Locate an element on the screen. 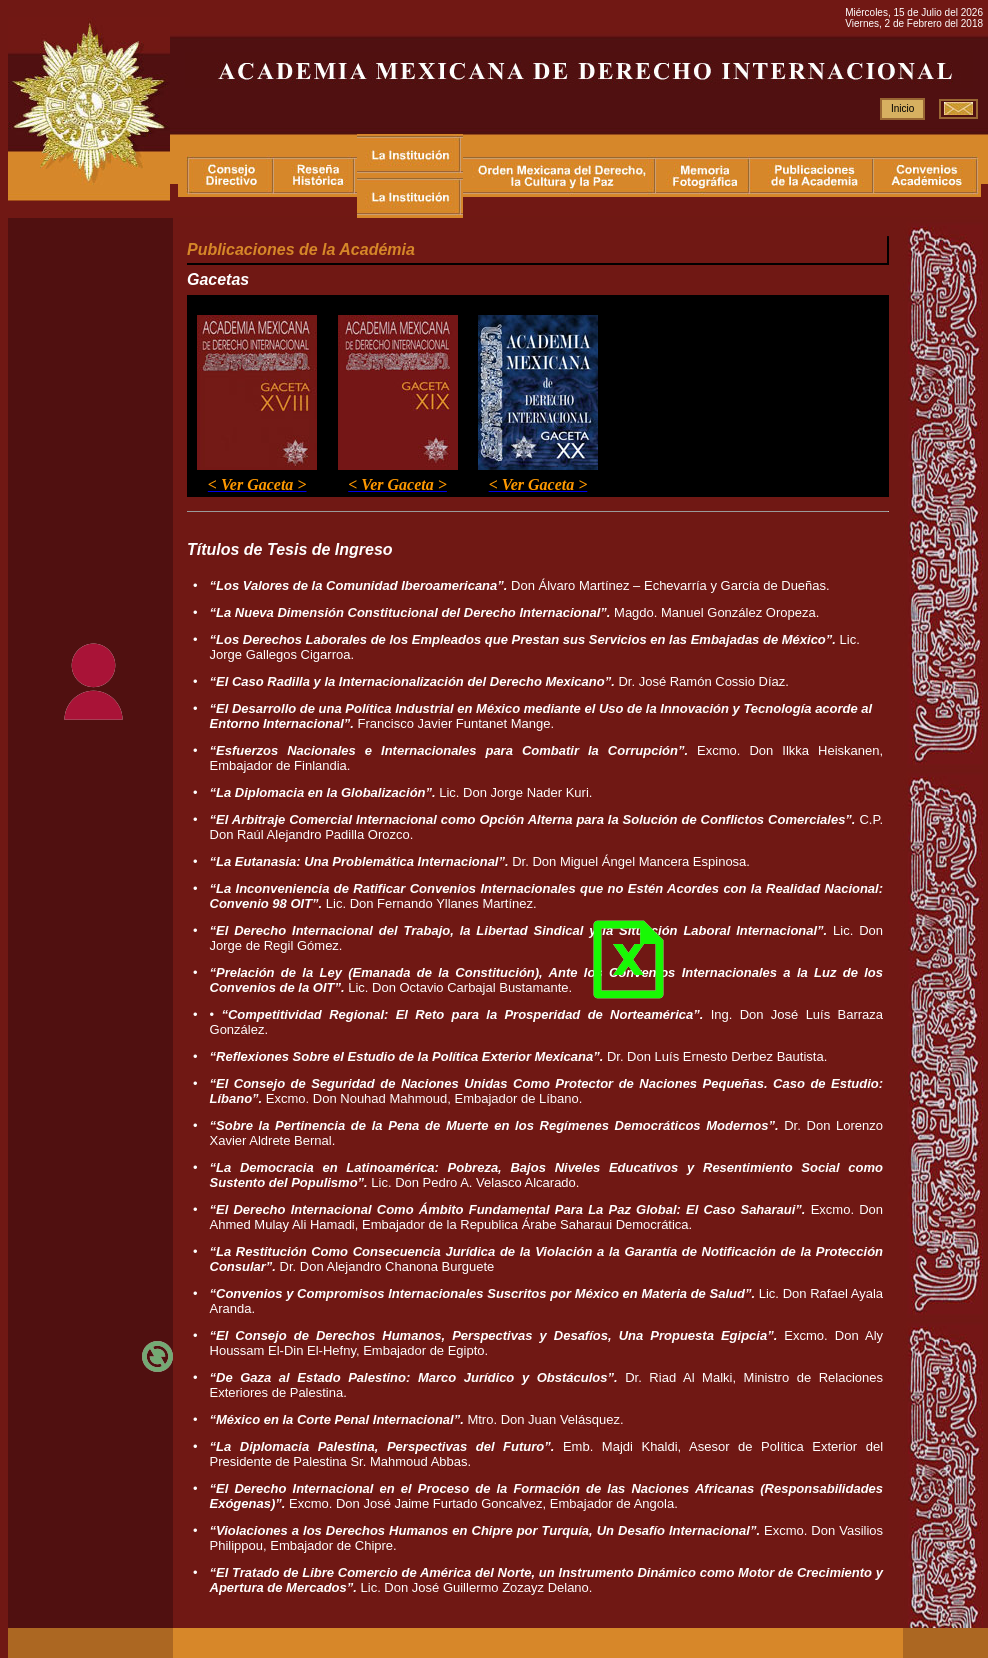 The width and height of the screenshot is (988, 1658). open an excel spreadsheet is located at coordinates (628, 959).